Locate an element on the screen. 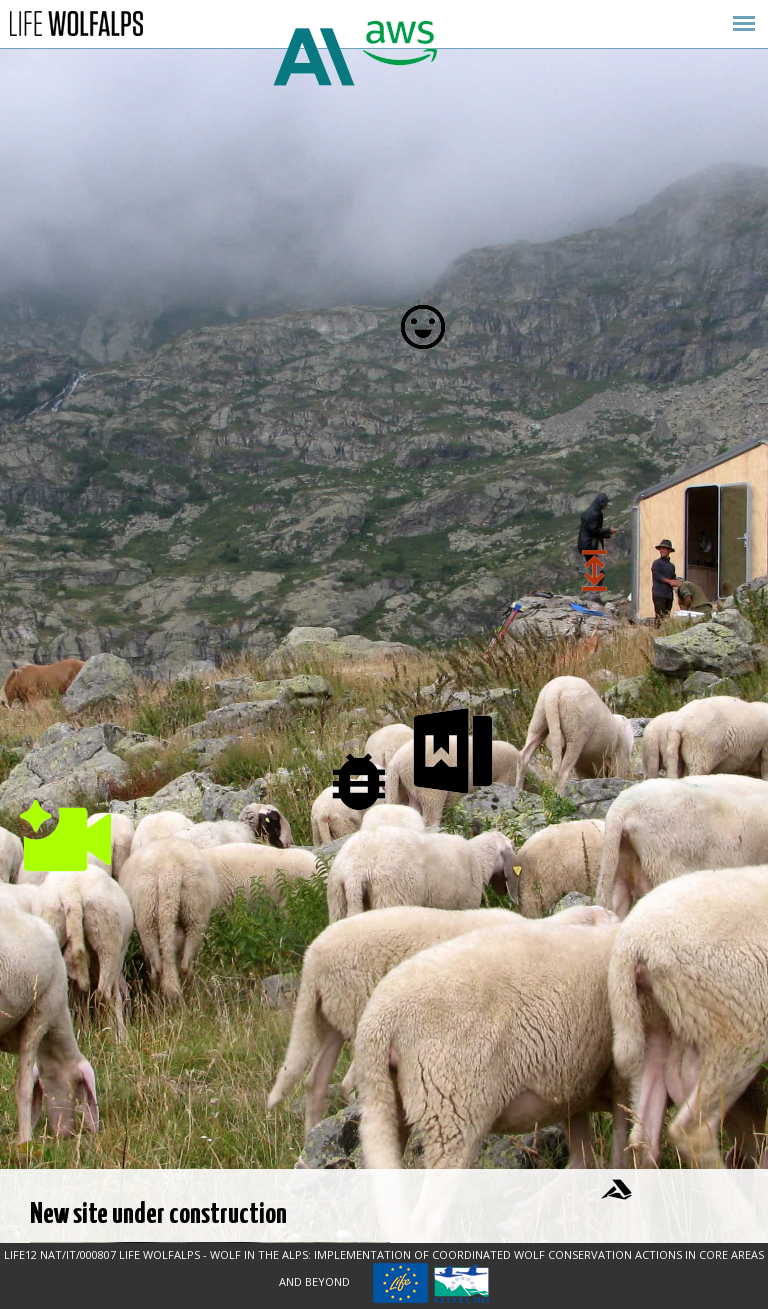  Anthropic company logo is located at coordinates (314, 55).